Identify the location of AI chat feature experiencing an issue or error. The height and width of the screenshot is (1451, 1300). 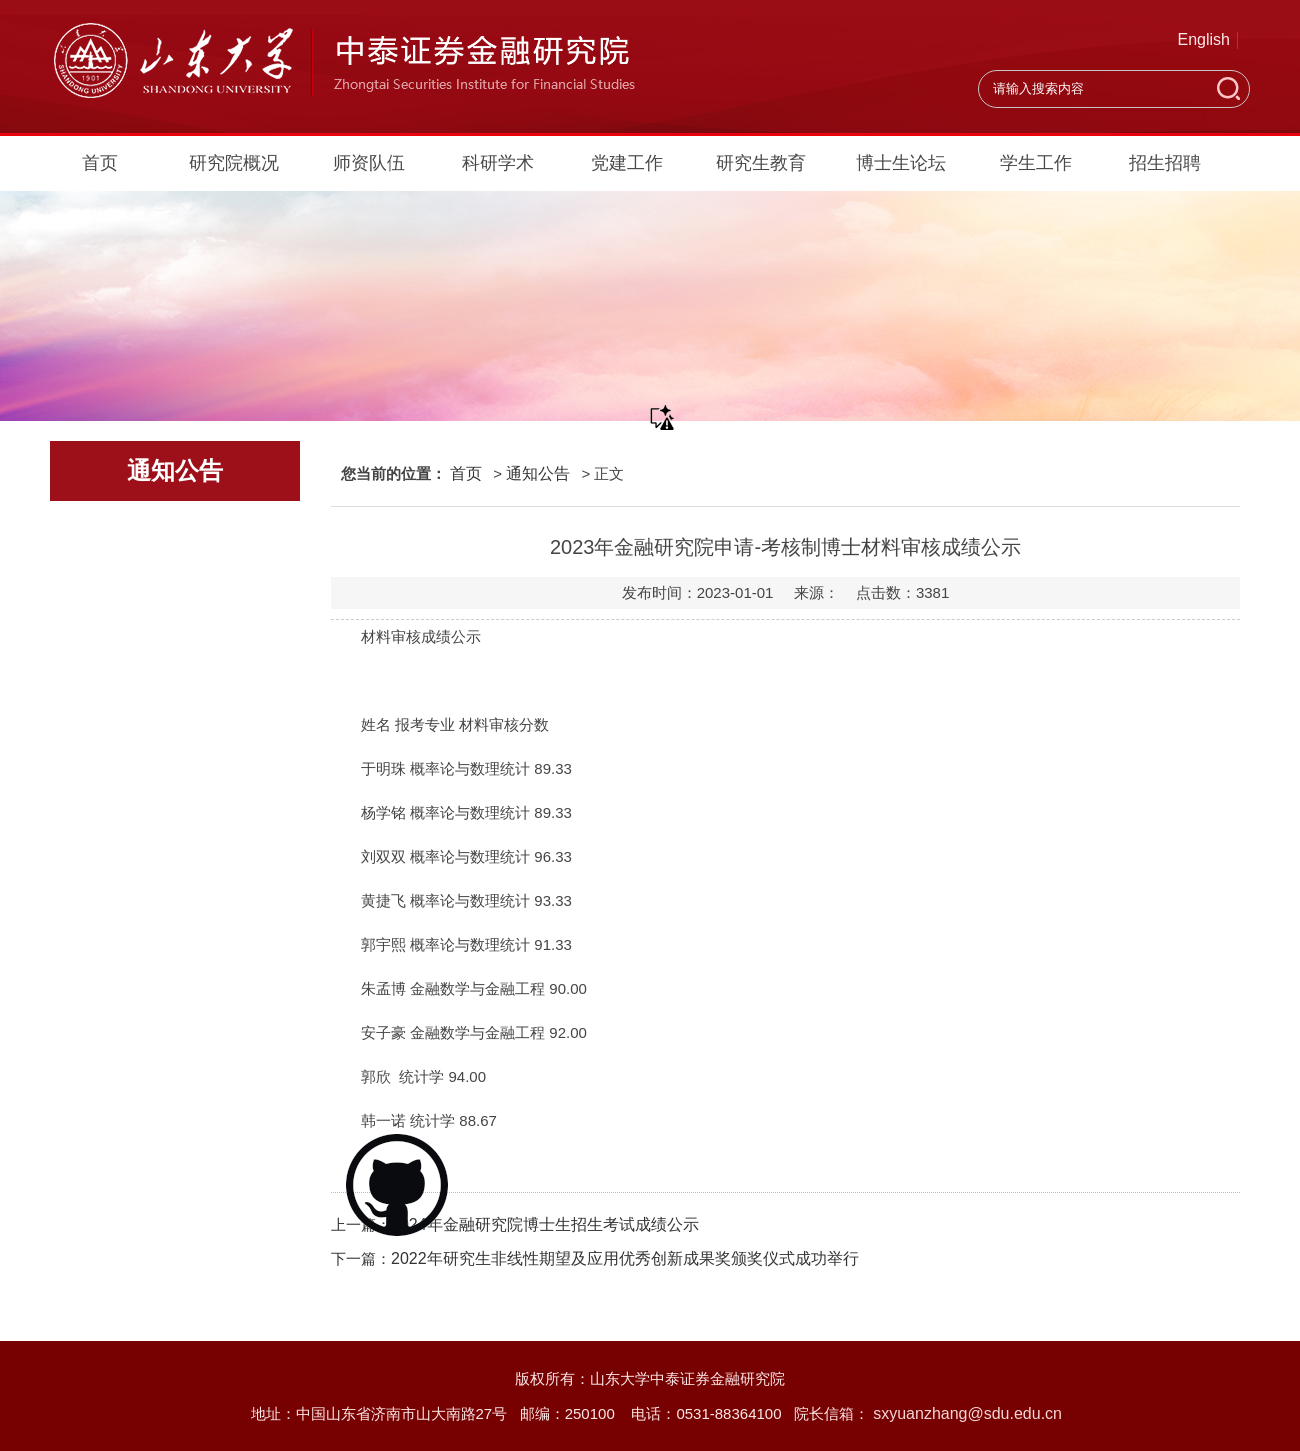
(661, 417).